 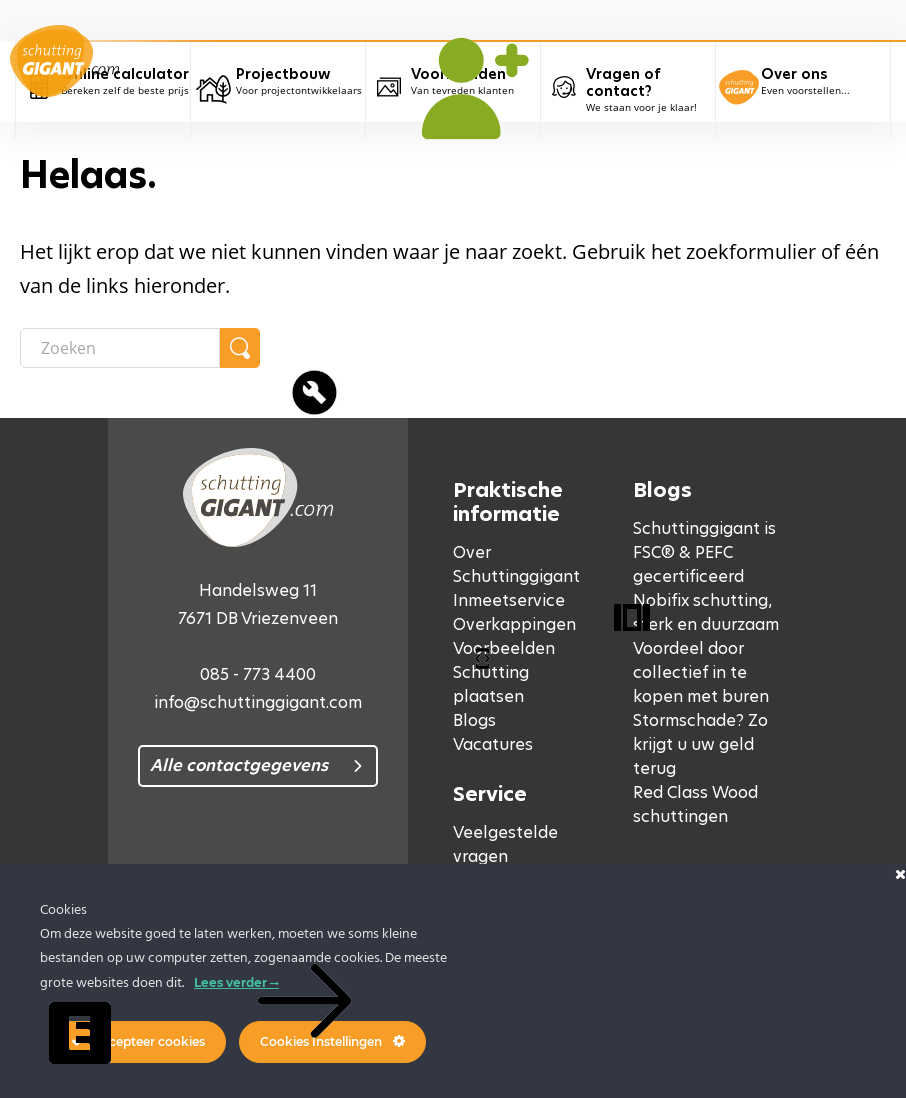 I want to click on switch to column or array view layout, so click(x=631, y=619).